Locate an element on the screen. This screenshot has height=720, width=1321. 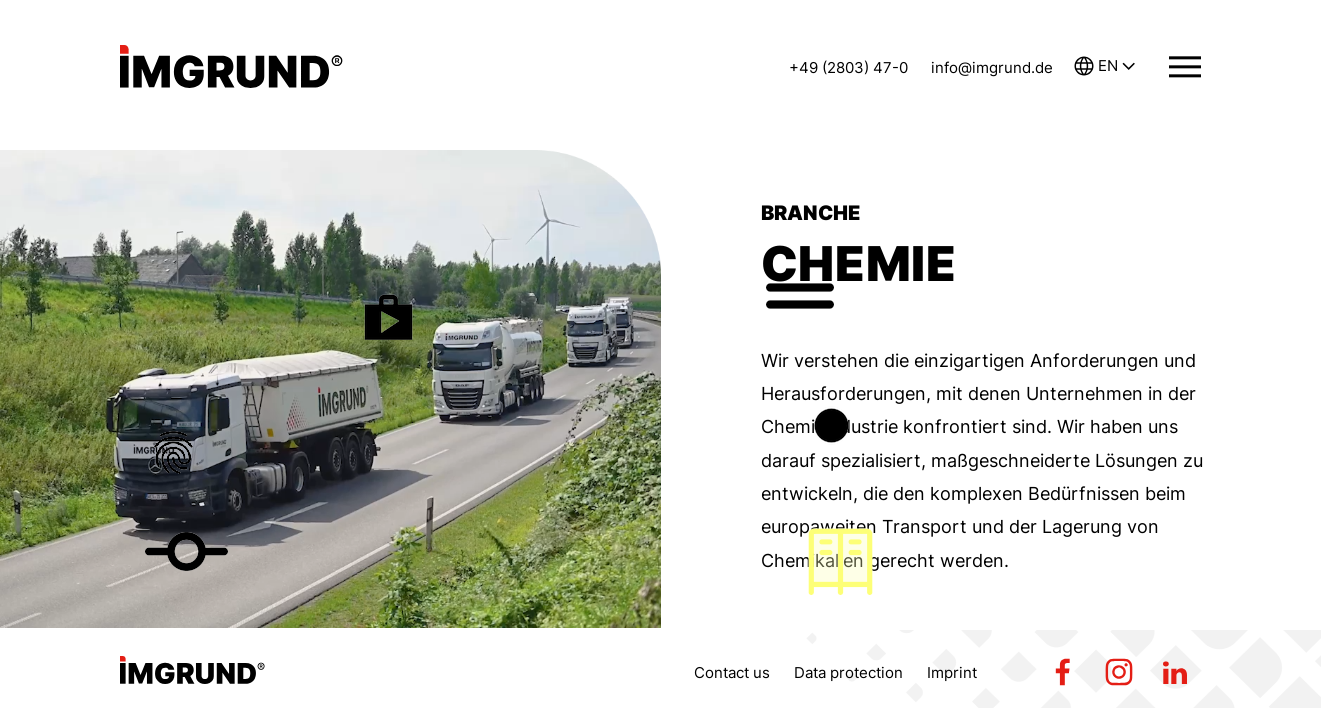
view commit history is located at coordinates (186, 551).